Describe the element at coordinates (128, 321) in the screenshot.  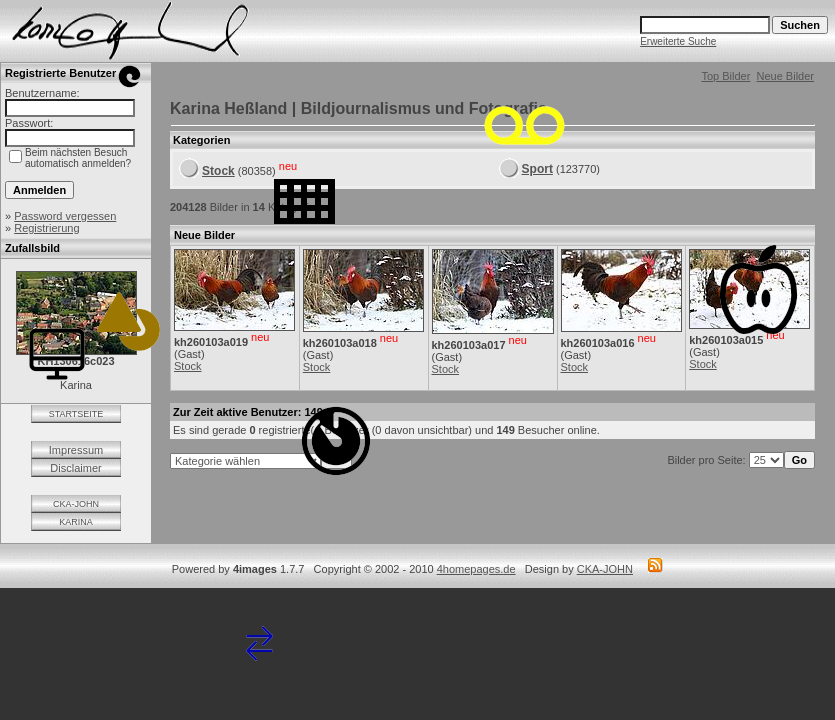
I see `access shape tools or drawing options` at that location.